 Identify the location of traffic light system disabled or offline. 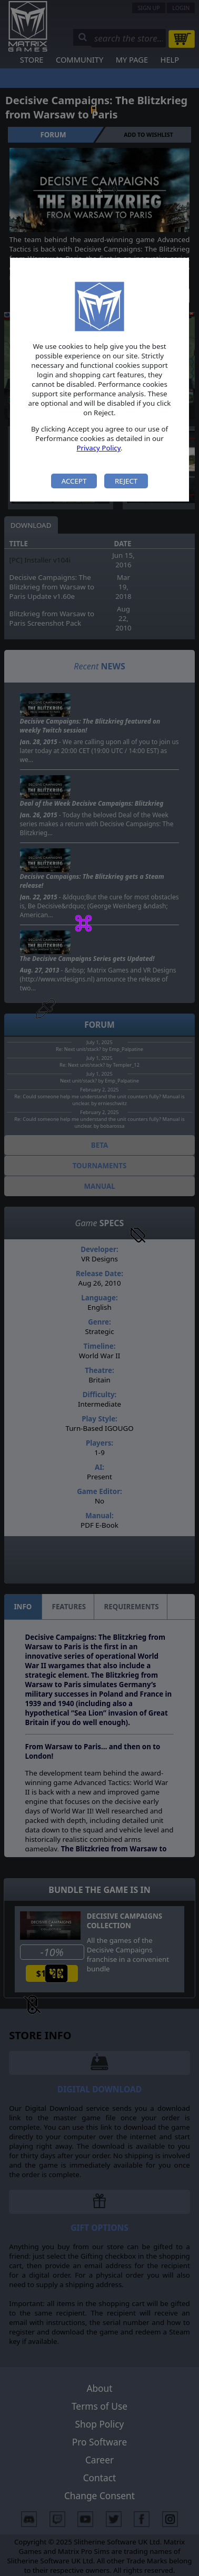
(32, 2004).